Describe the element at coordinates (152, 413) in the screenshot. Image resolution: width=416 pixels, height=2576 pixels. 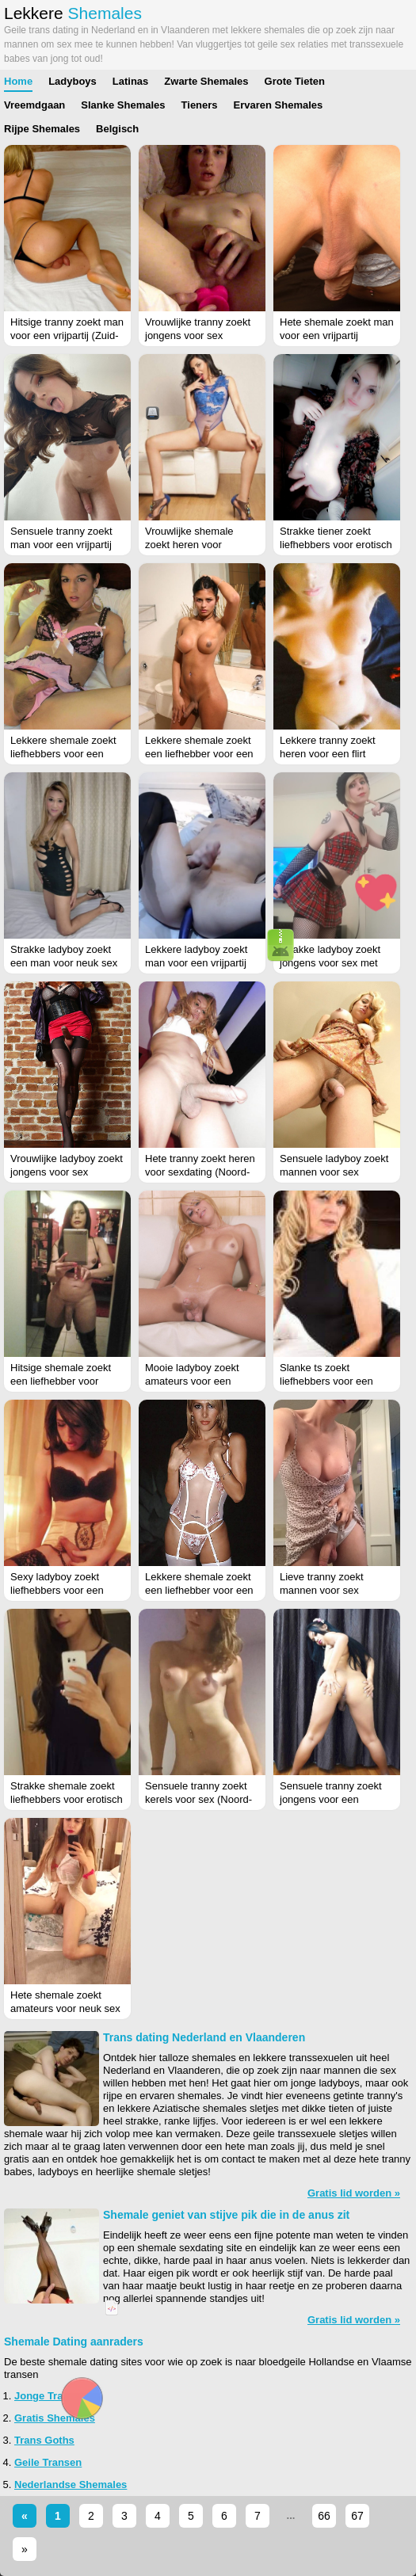
I see `launch ventoy bootable usb creation tool` at that location.